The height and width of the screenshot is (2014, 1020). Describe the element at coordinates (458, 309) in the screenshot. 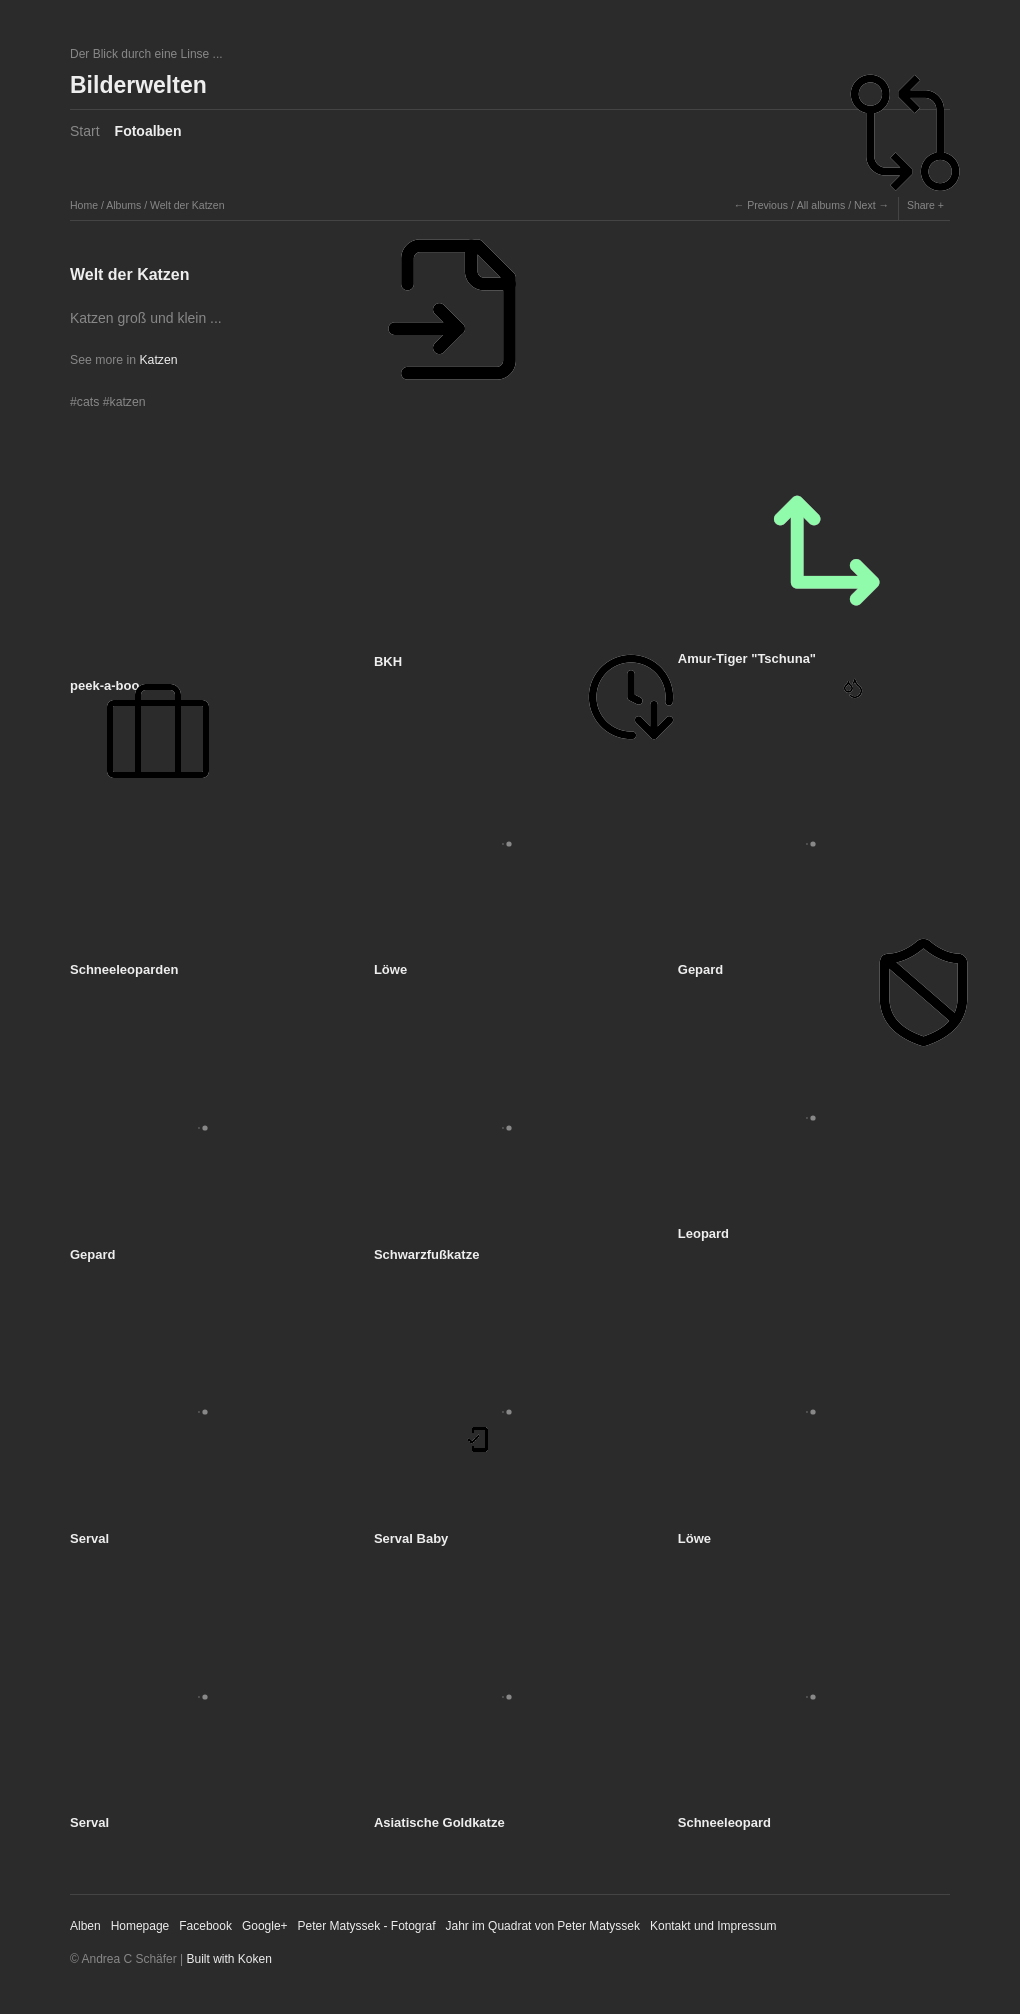

I see `import a file into the application` at that location.